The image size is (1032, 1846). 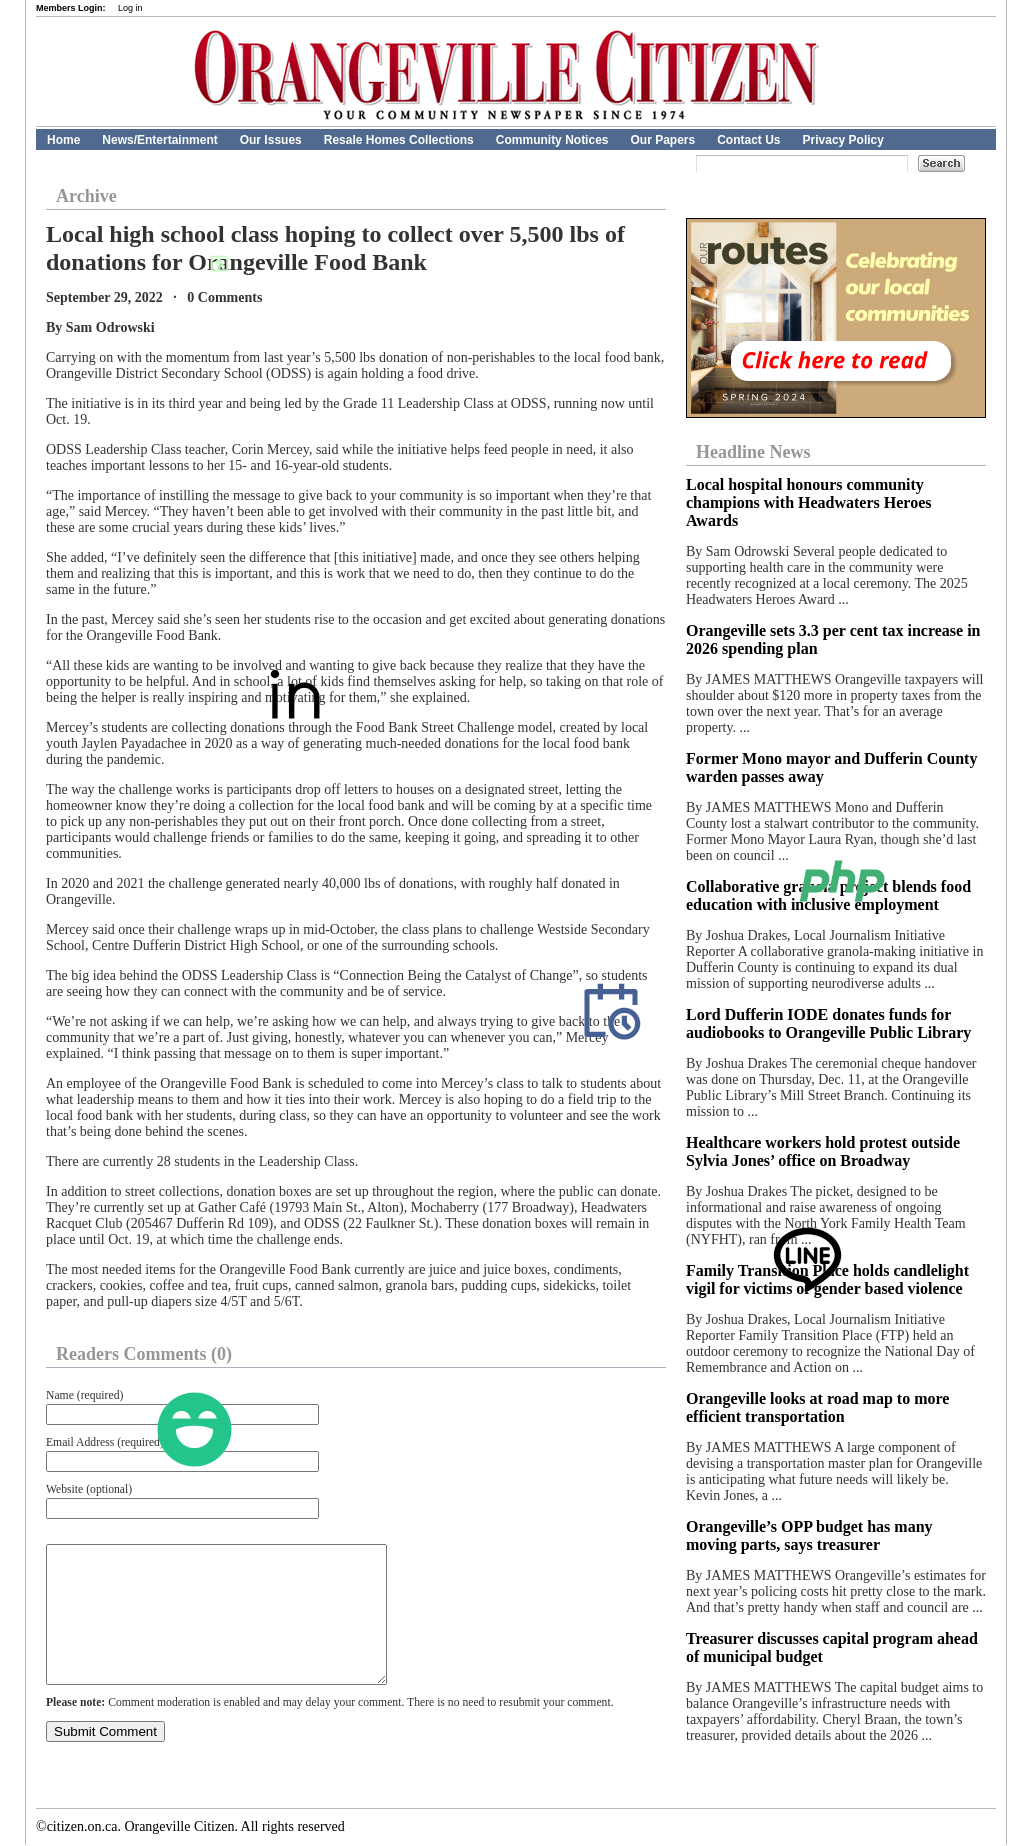 What do you see at coordinates (842, 884) in the screenshot?
I see `indicates PHP programming language` at bounding box center [842, 884].